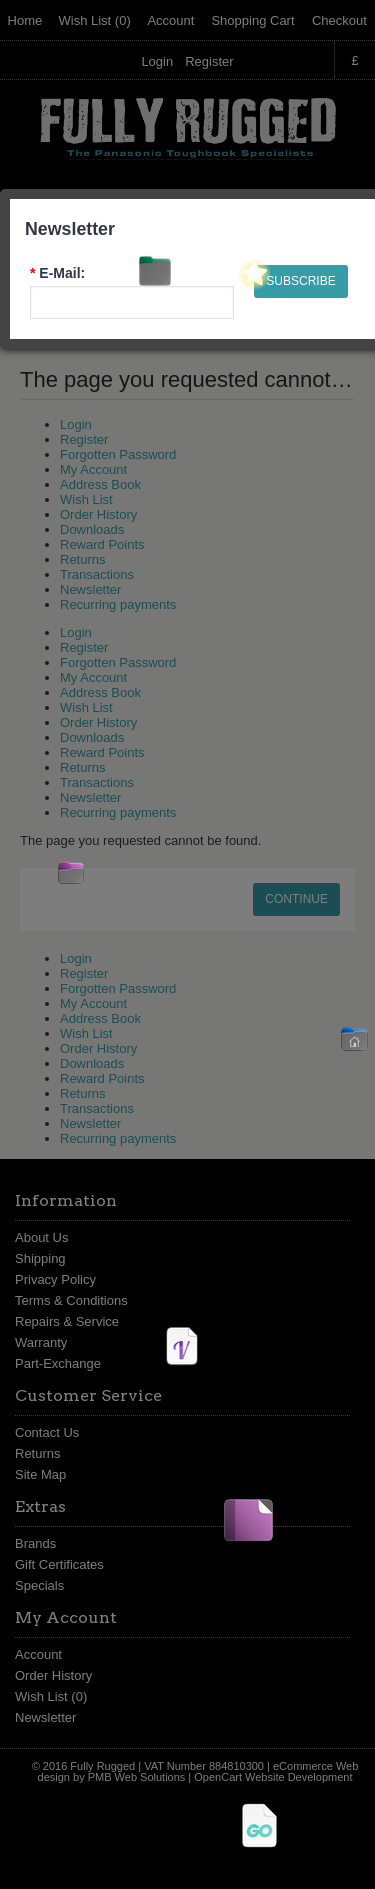  What do you see at coordinates (71, 872) in the screenshot?
I see `open folder containing files` at bounding box center [71, 872].